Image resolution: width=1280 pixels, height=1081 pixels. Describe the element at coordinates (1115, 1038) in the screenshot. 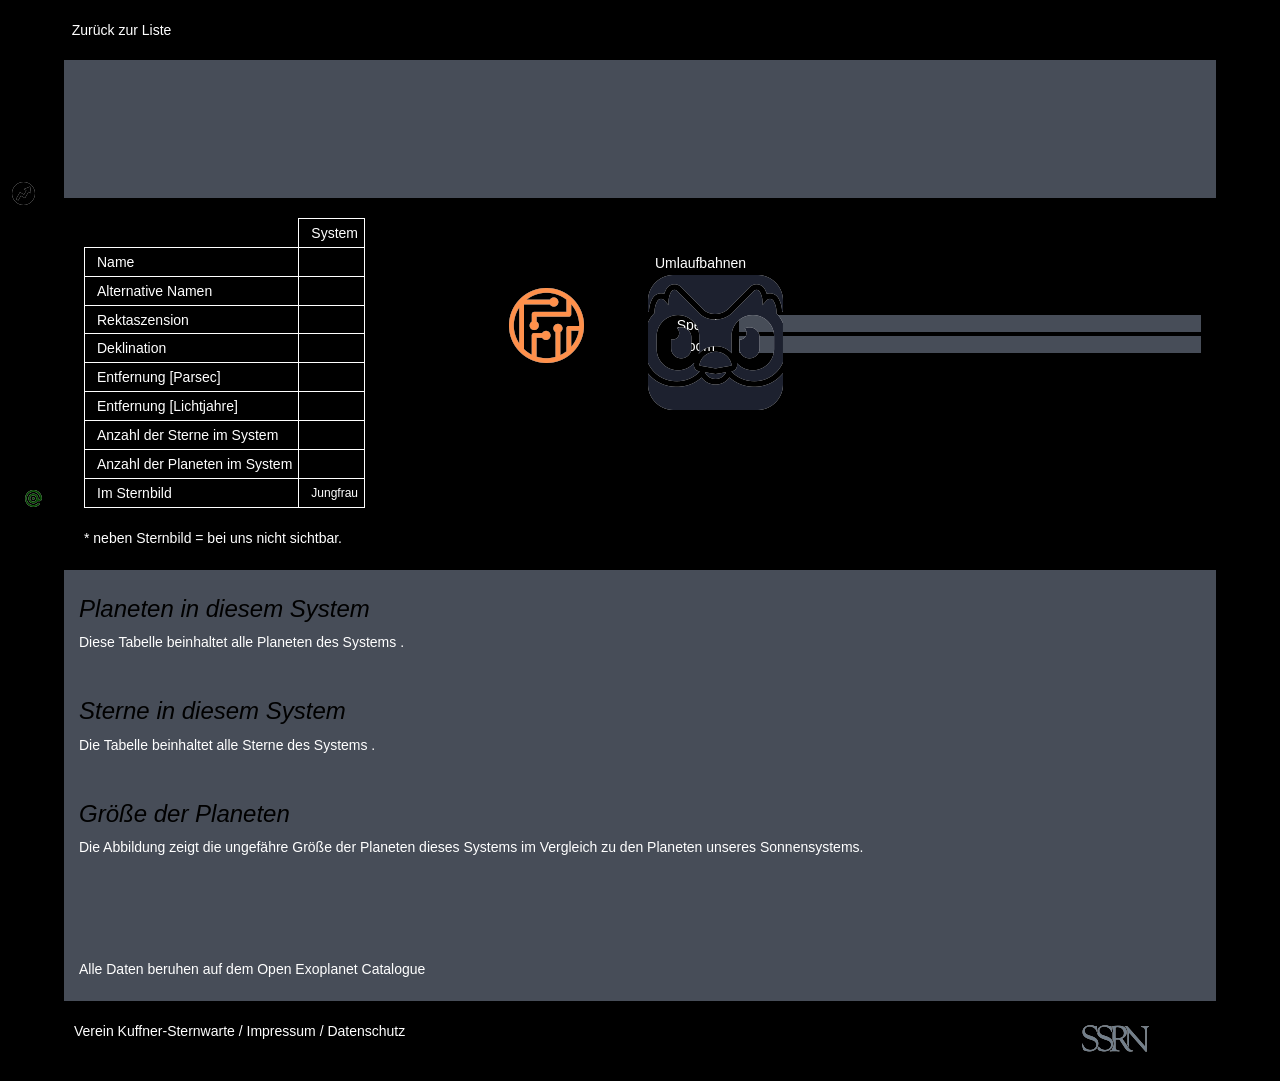

I see `visit SSRN academic research repository` at that location.